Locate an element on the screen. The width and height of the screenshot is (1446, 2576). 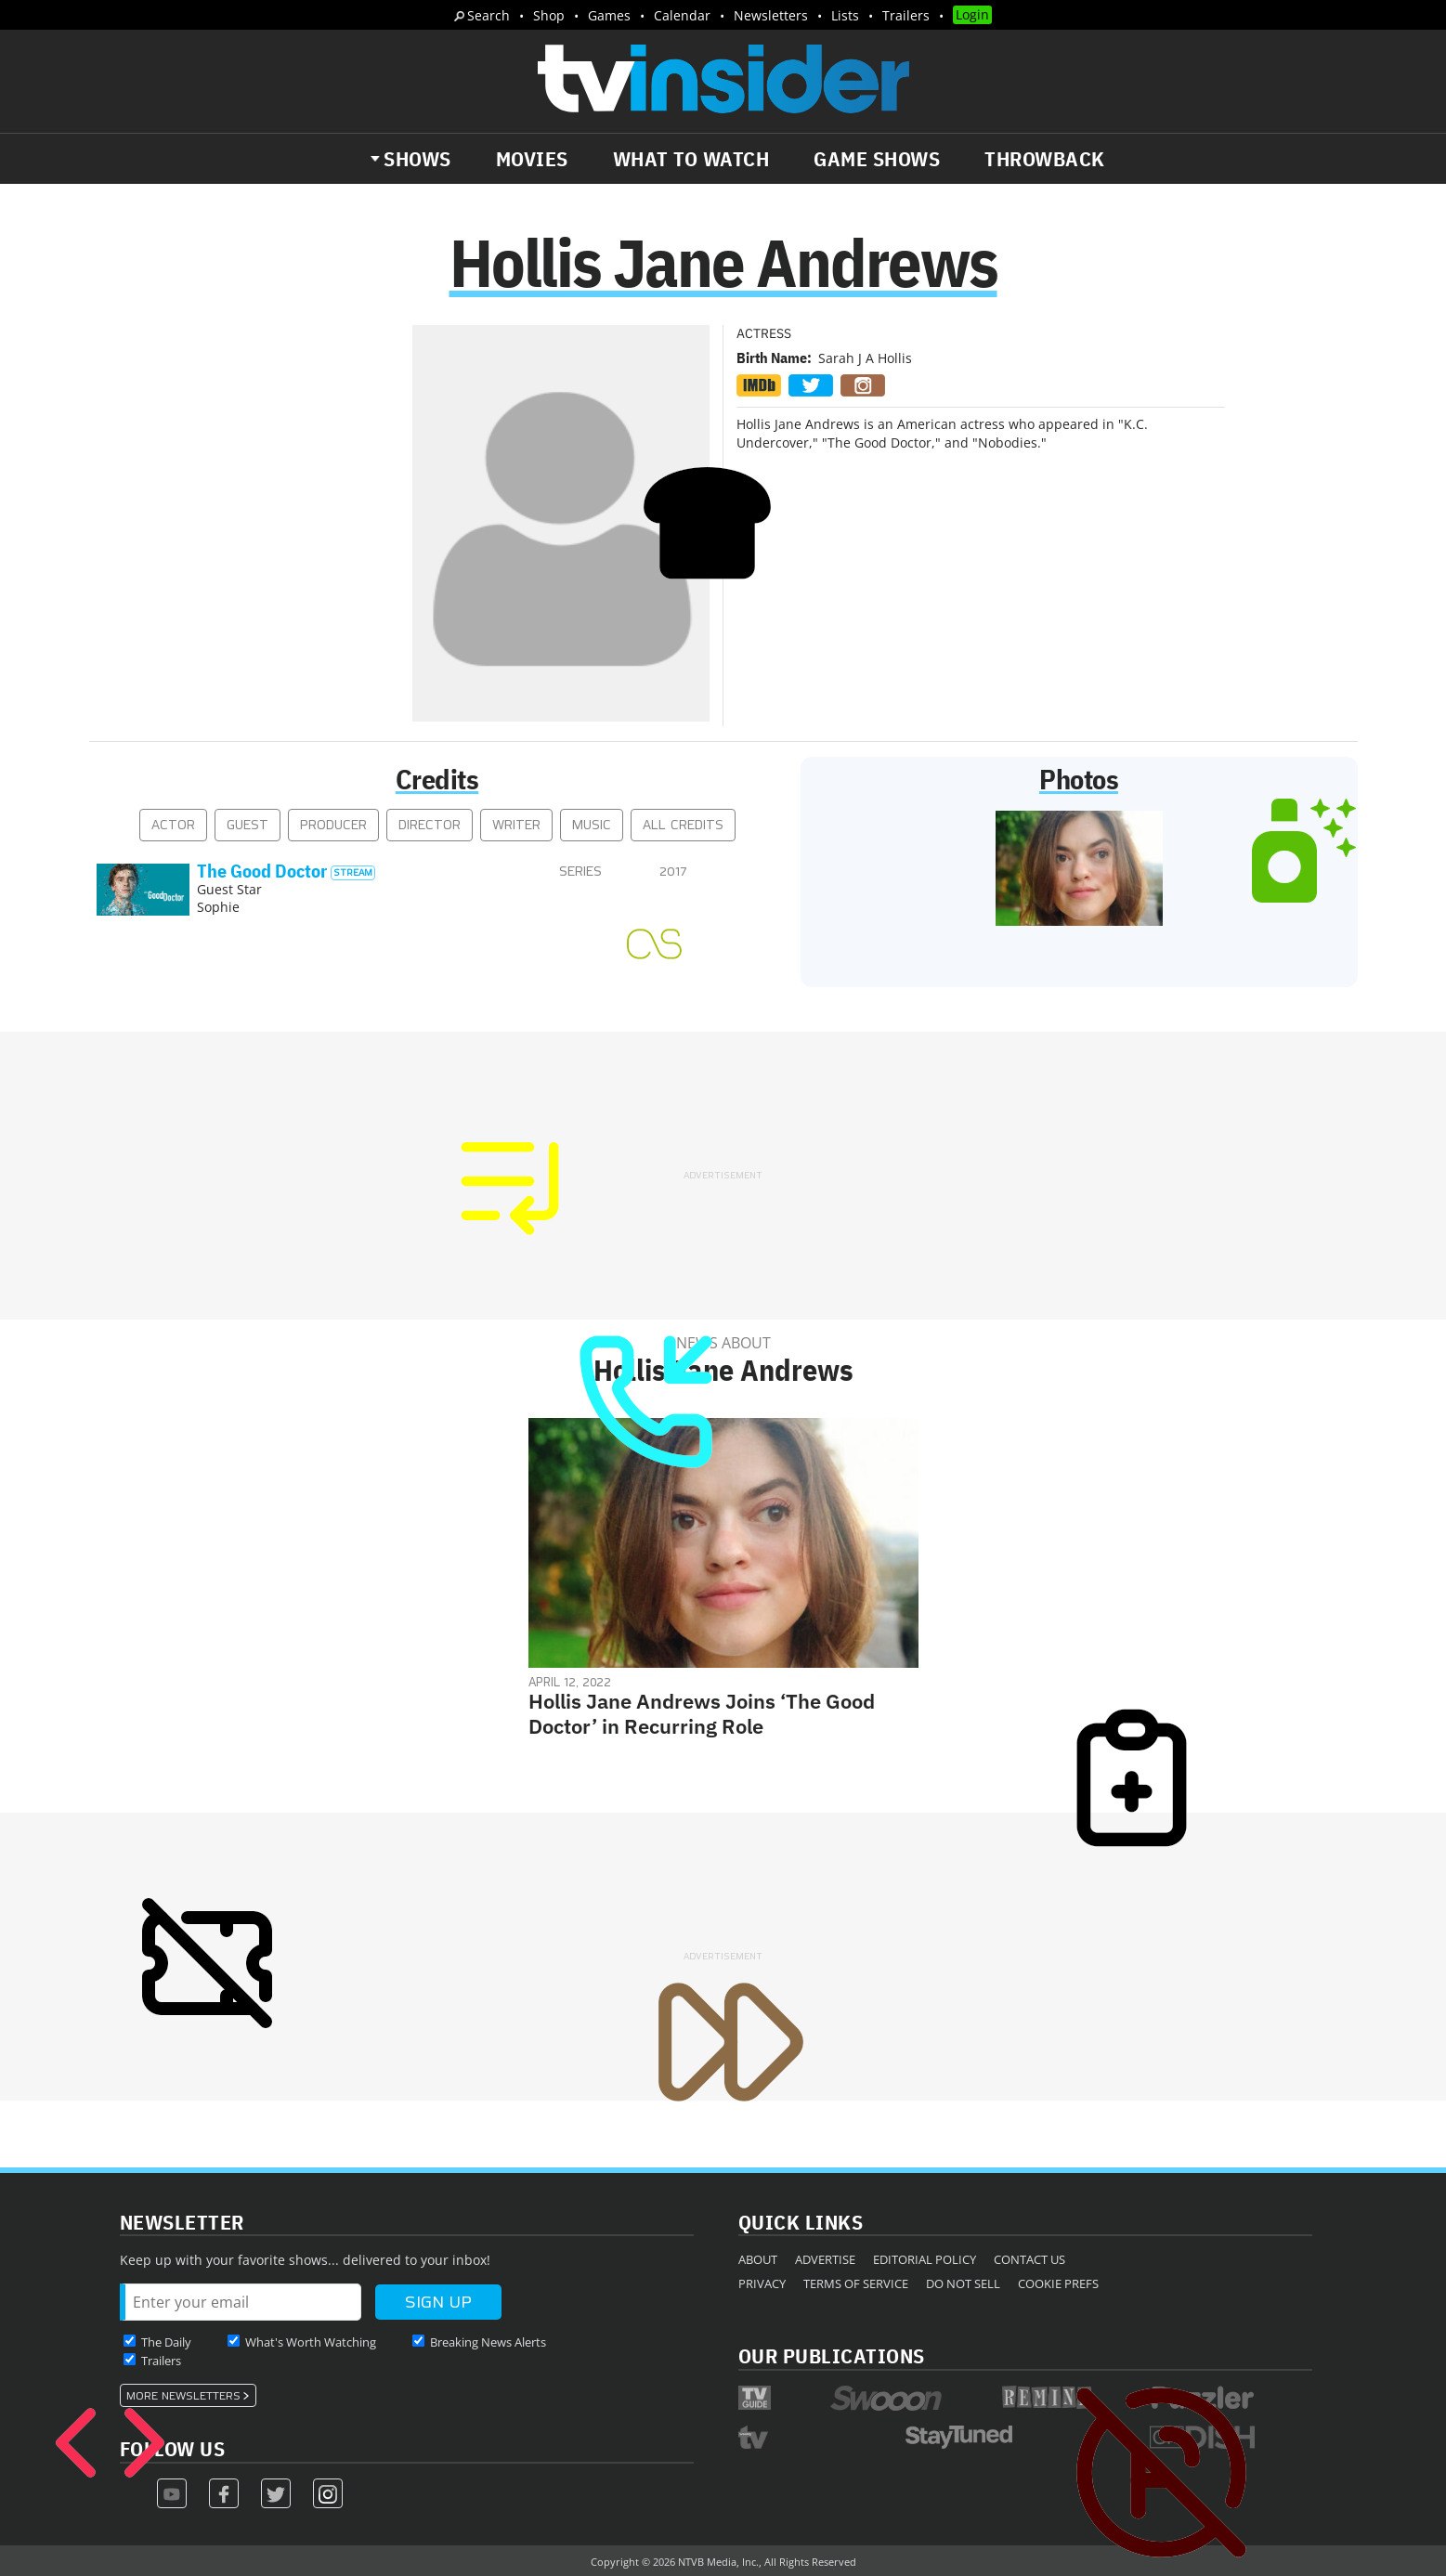
skip forward in media playback is located at coordinates (731, 2042).